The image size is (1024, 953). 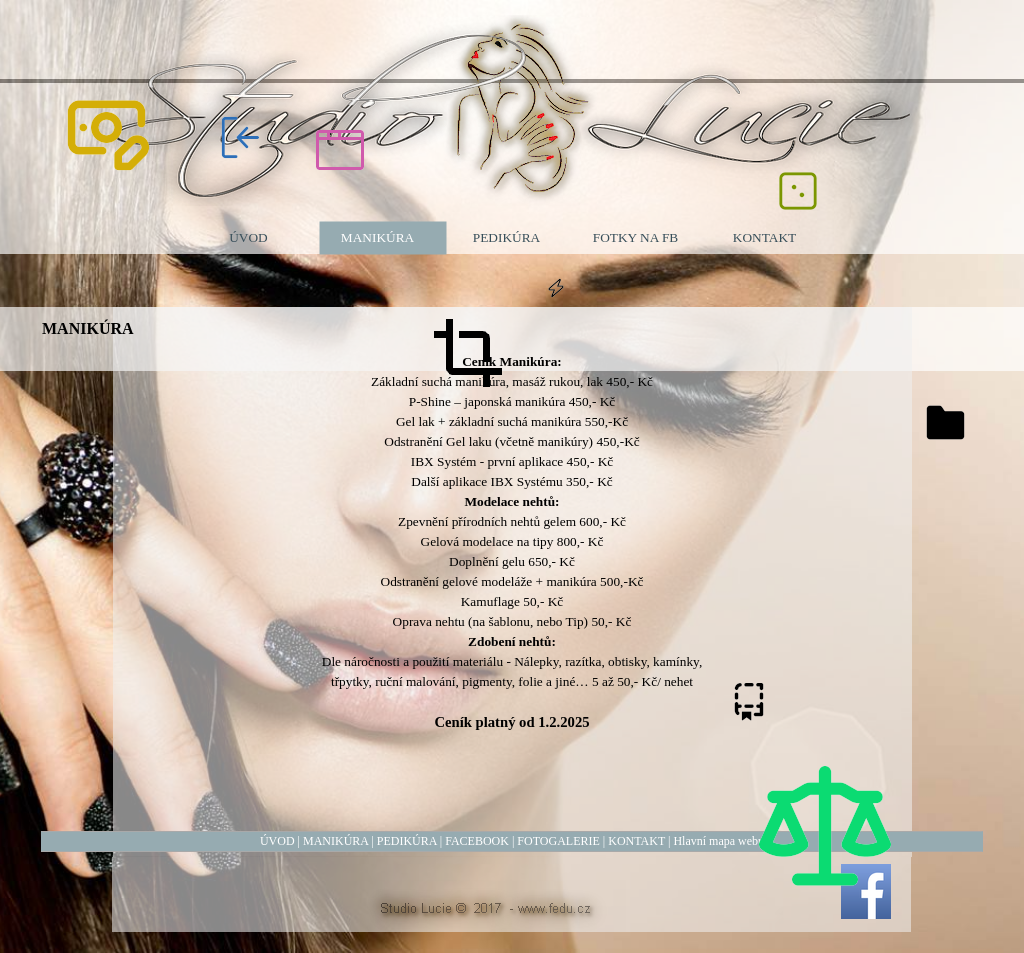 What do you see at coordinates (798, 191) in the screenshot?
I see `roll dice or generate random number` at bounding box center [798, 191].